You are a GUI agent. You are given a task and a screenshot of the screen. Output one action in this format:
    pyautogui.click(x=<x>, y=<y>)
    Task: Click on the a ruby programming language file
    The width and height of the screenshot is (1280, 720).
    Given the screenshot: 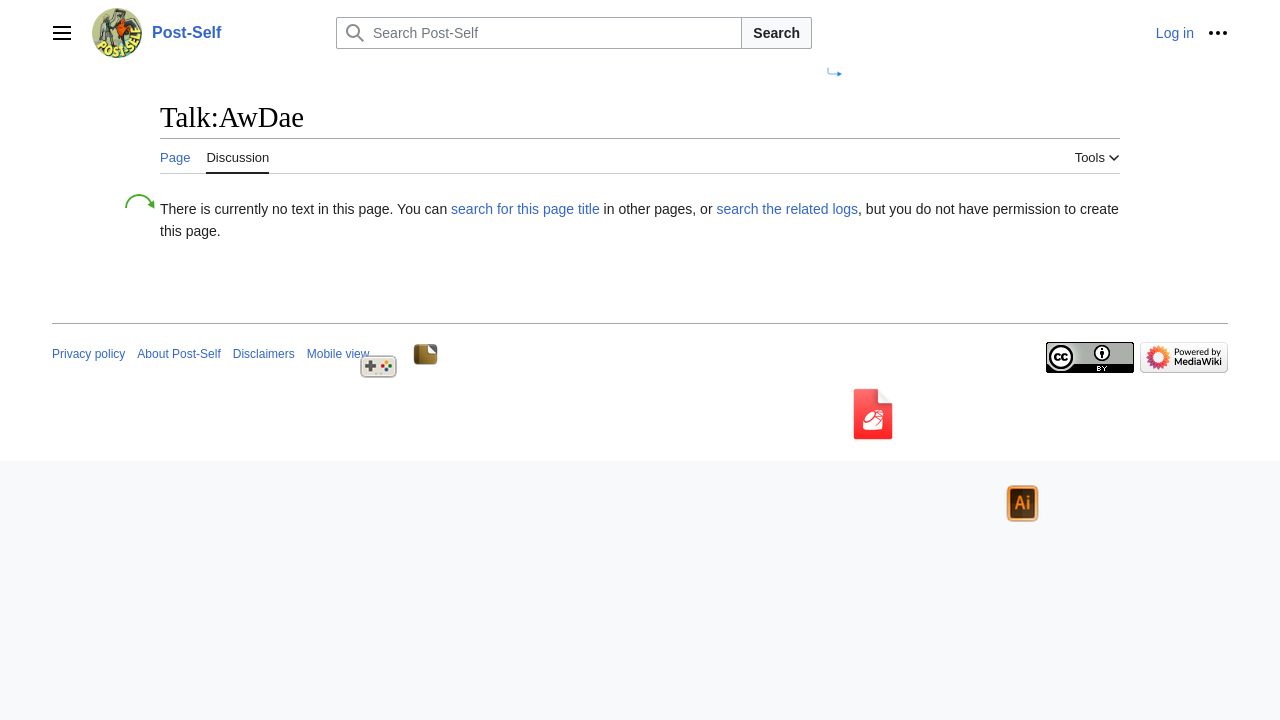 What is the action you would take?
    pyautogui.click(x=873, y=415)
    